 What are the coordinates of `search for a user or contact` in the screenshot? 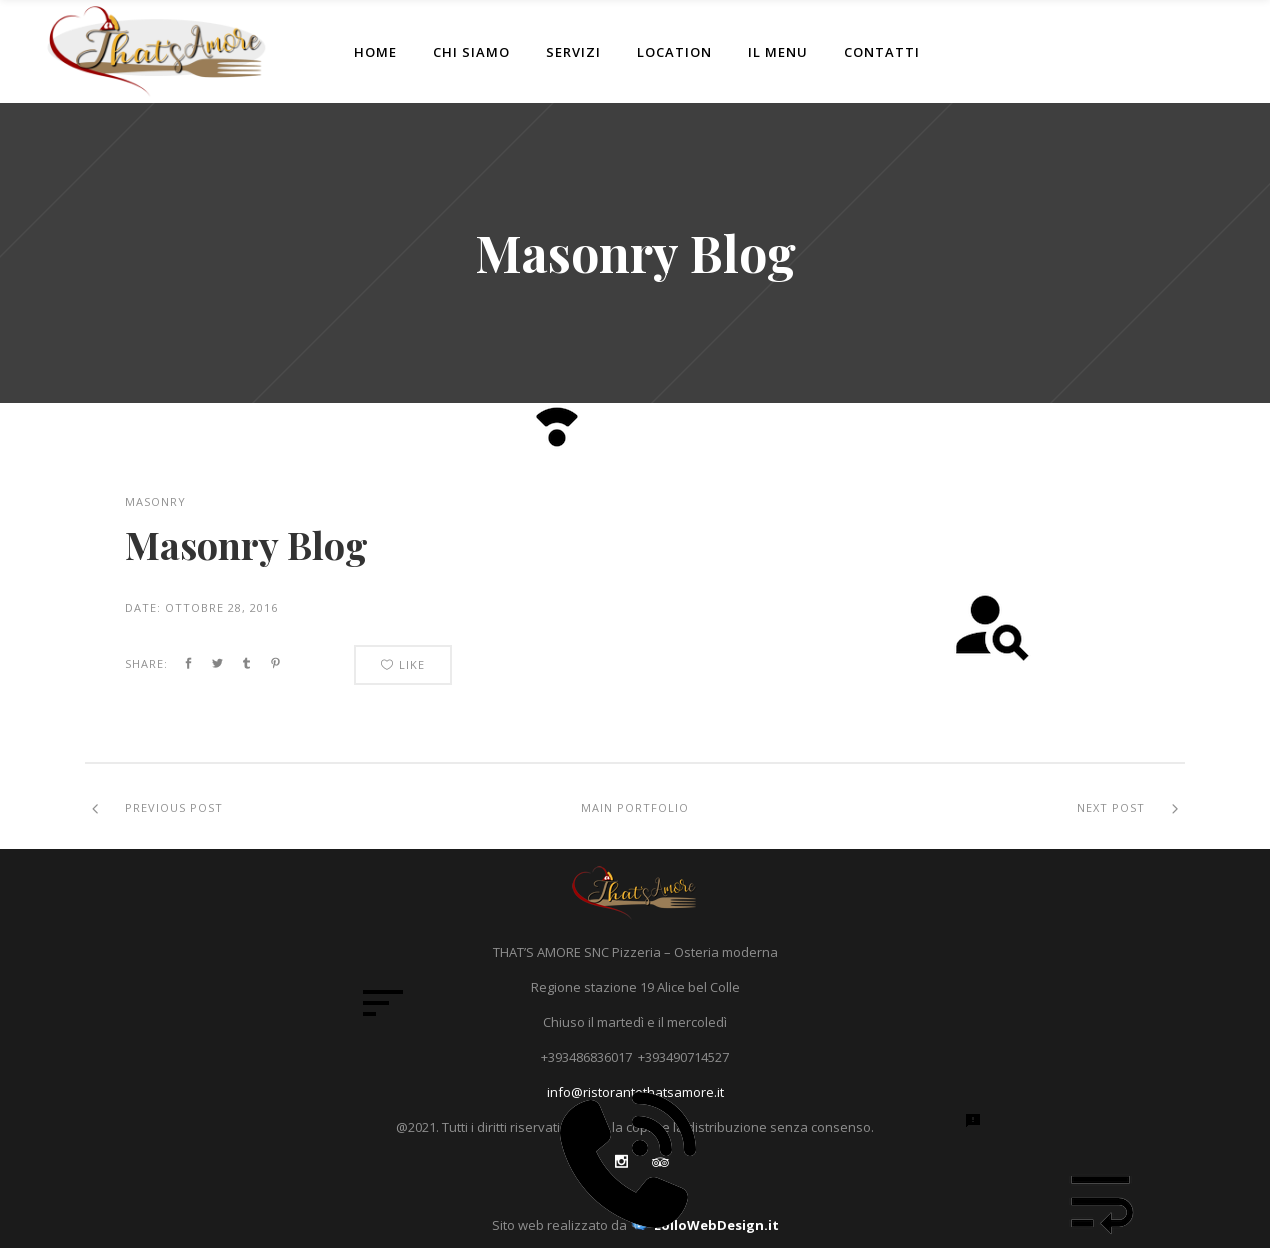 It's located at (992, 624).